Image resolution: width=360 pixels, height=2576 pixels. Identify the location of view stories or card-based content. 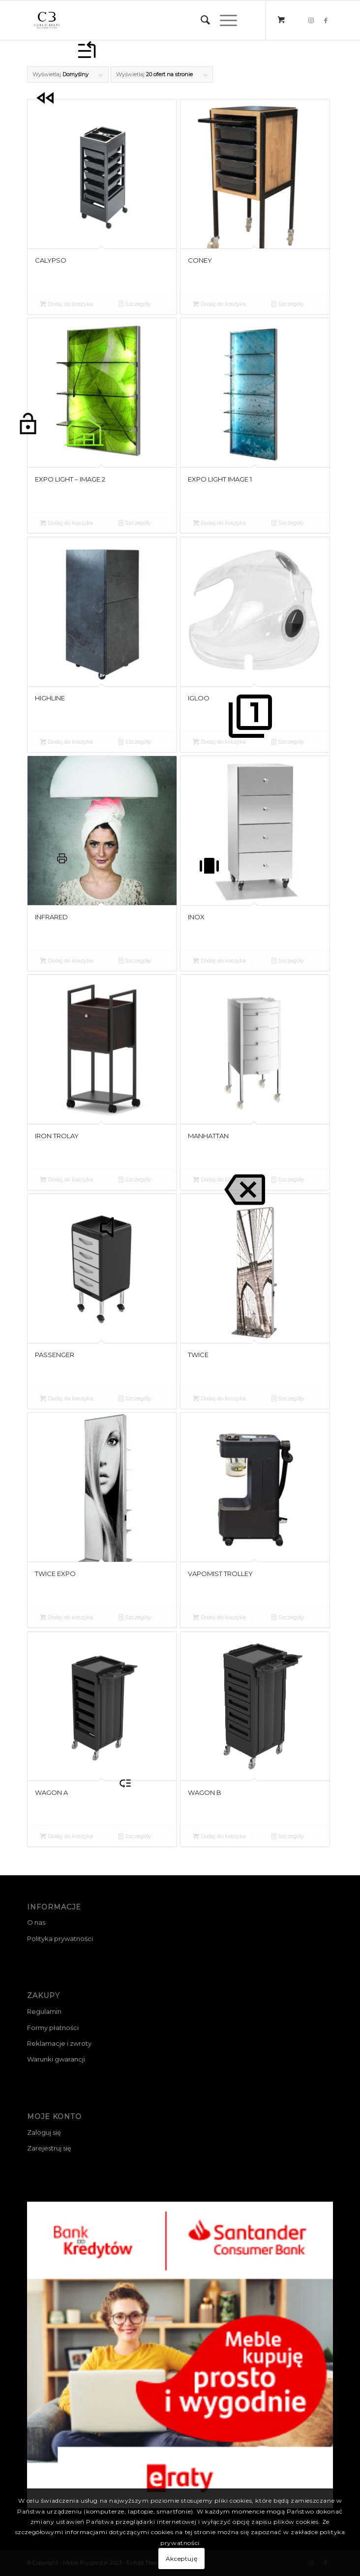
(209, 866).